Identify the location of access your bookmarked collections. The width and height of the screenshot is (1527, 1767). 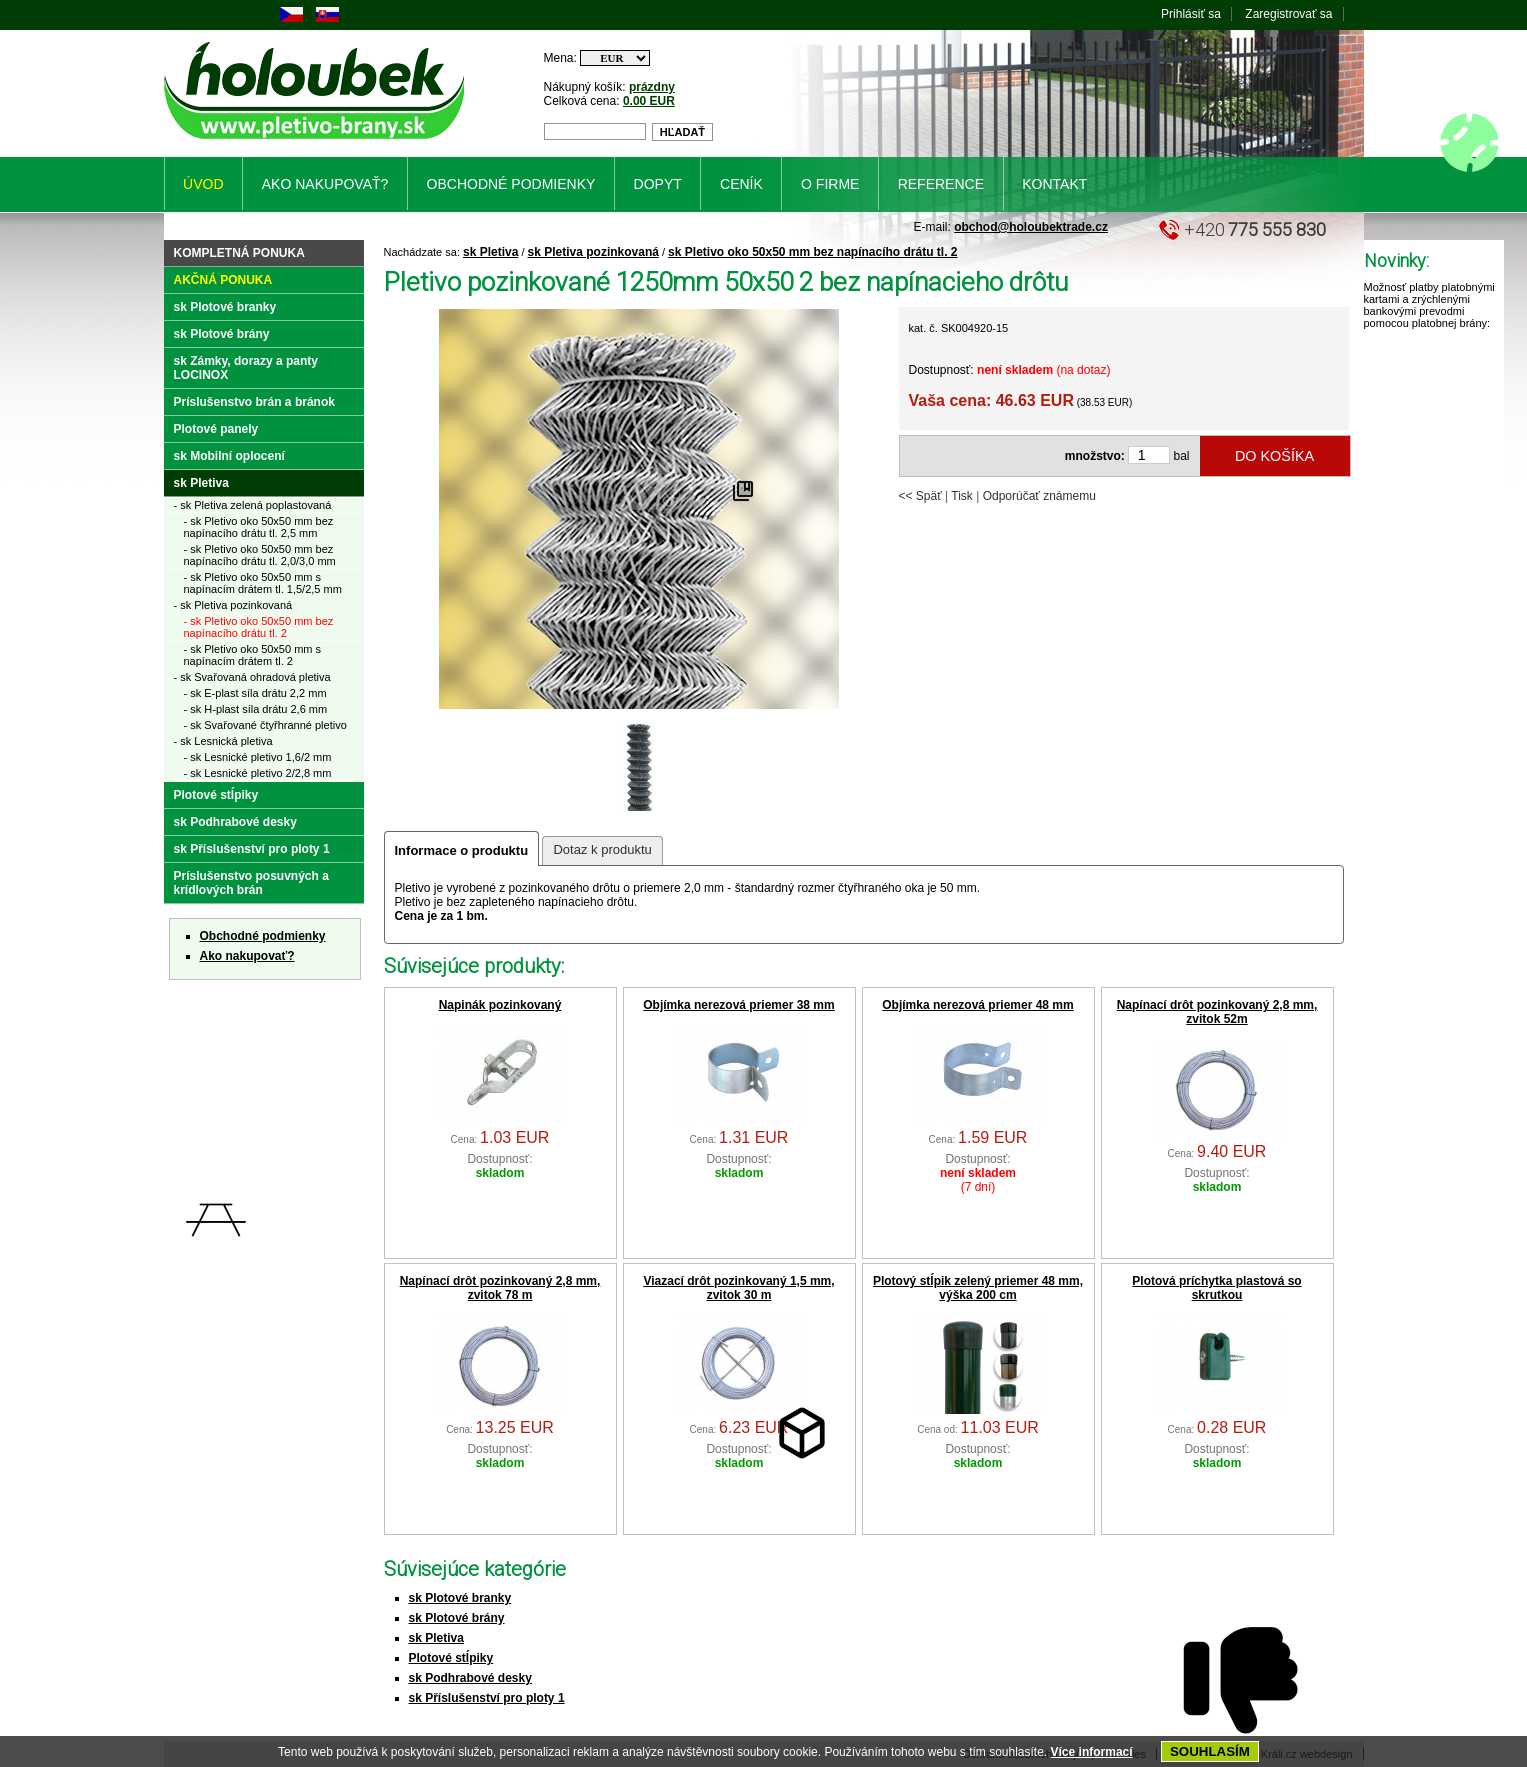
(743, 491).